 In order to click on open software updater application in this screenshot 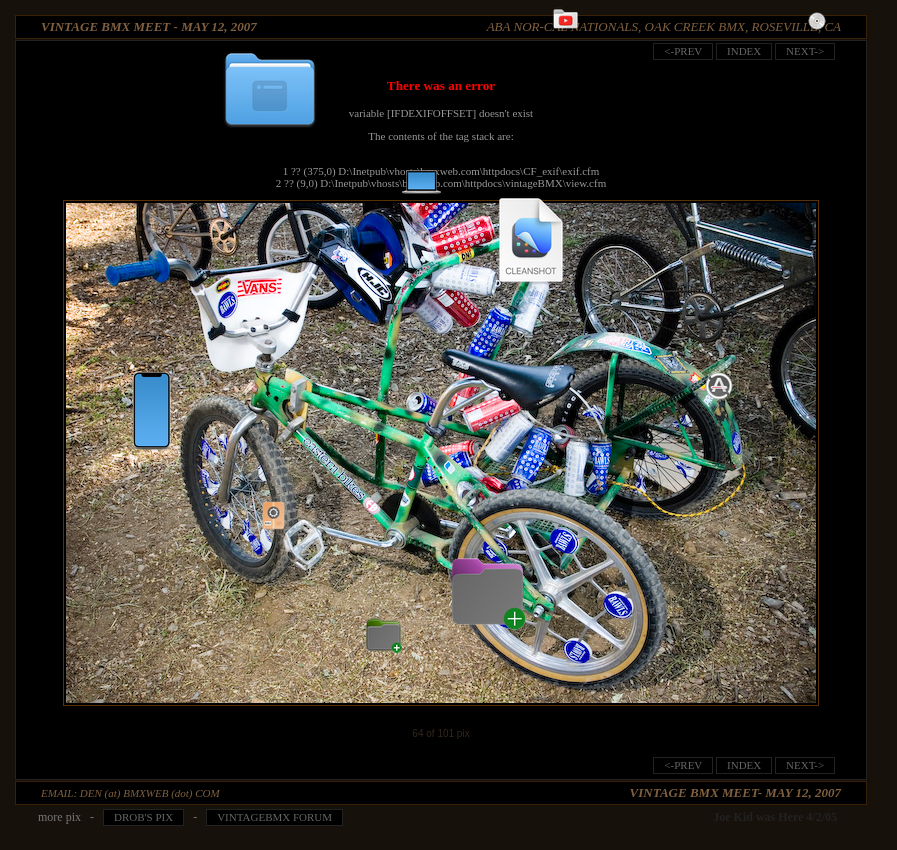, I will do `click(719, 386)`.